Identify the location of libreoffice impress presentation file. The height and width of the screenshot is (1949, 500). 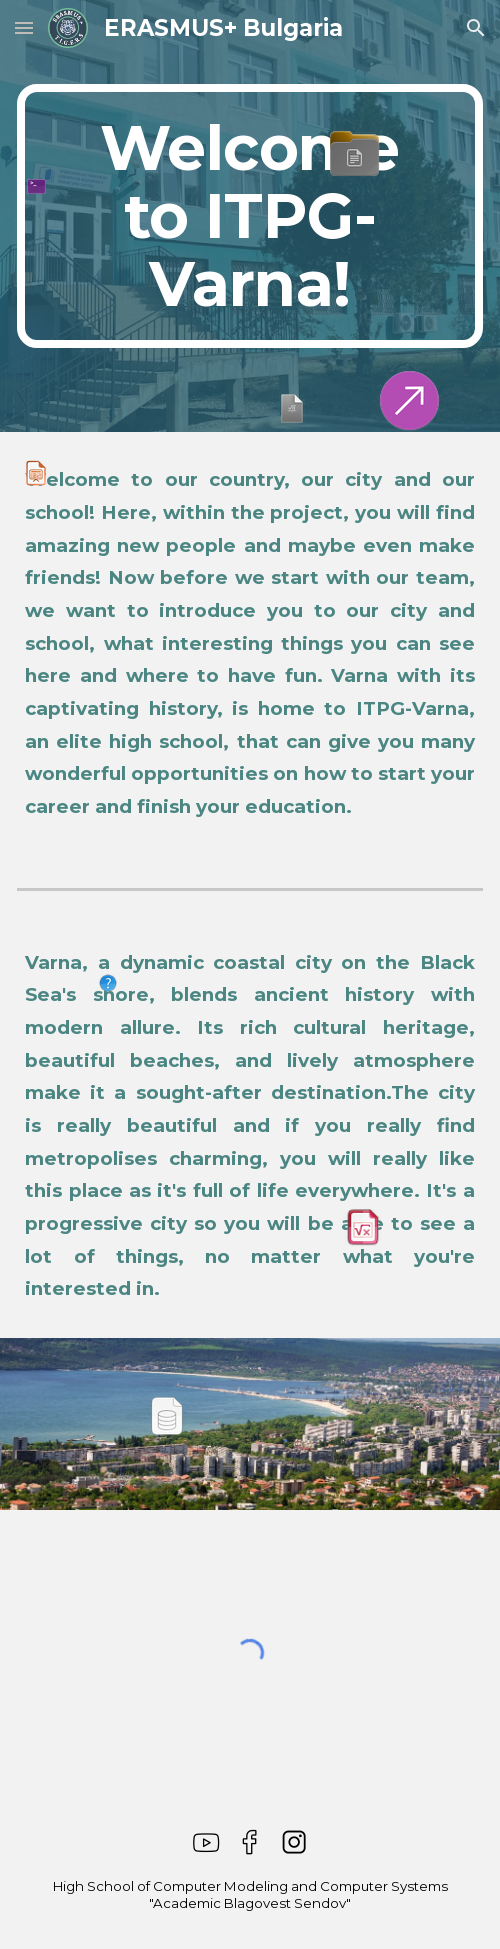
(36, 473).